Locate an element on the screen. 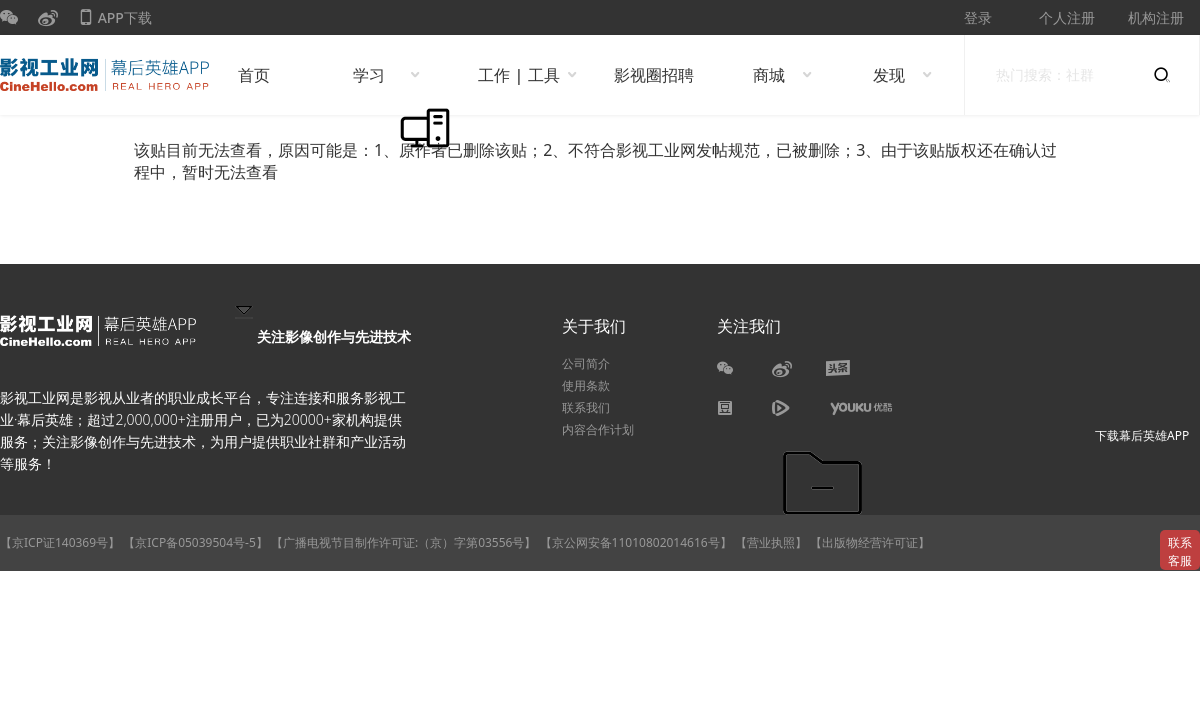  remove a folder is located at coordinates (822, 481).